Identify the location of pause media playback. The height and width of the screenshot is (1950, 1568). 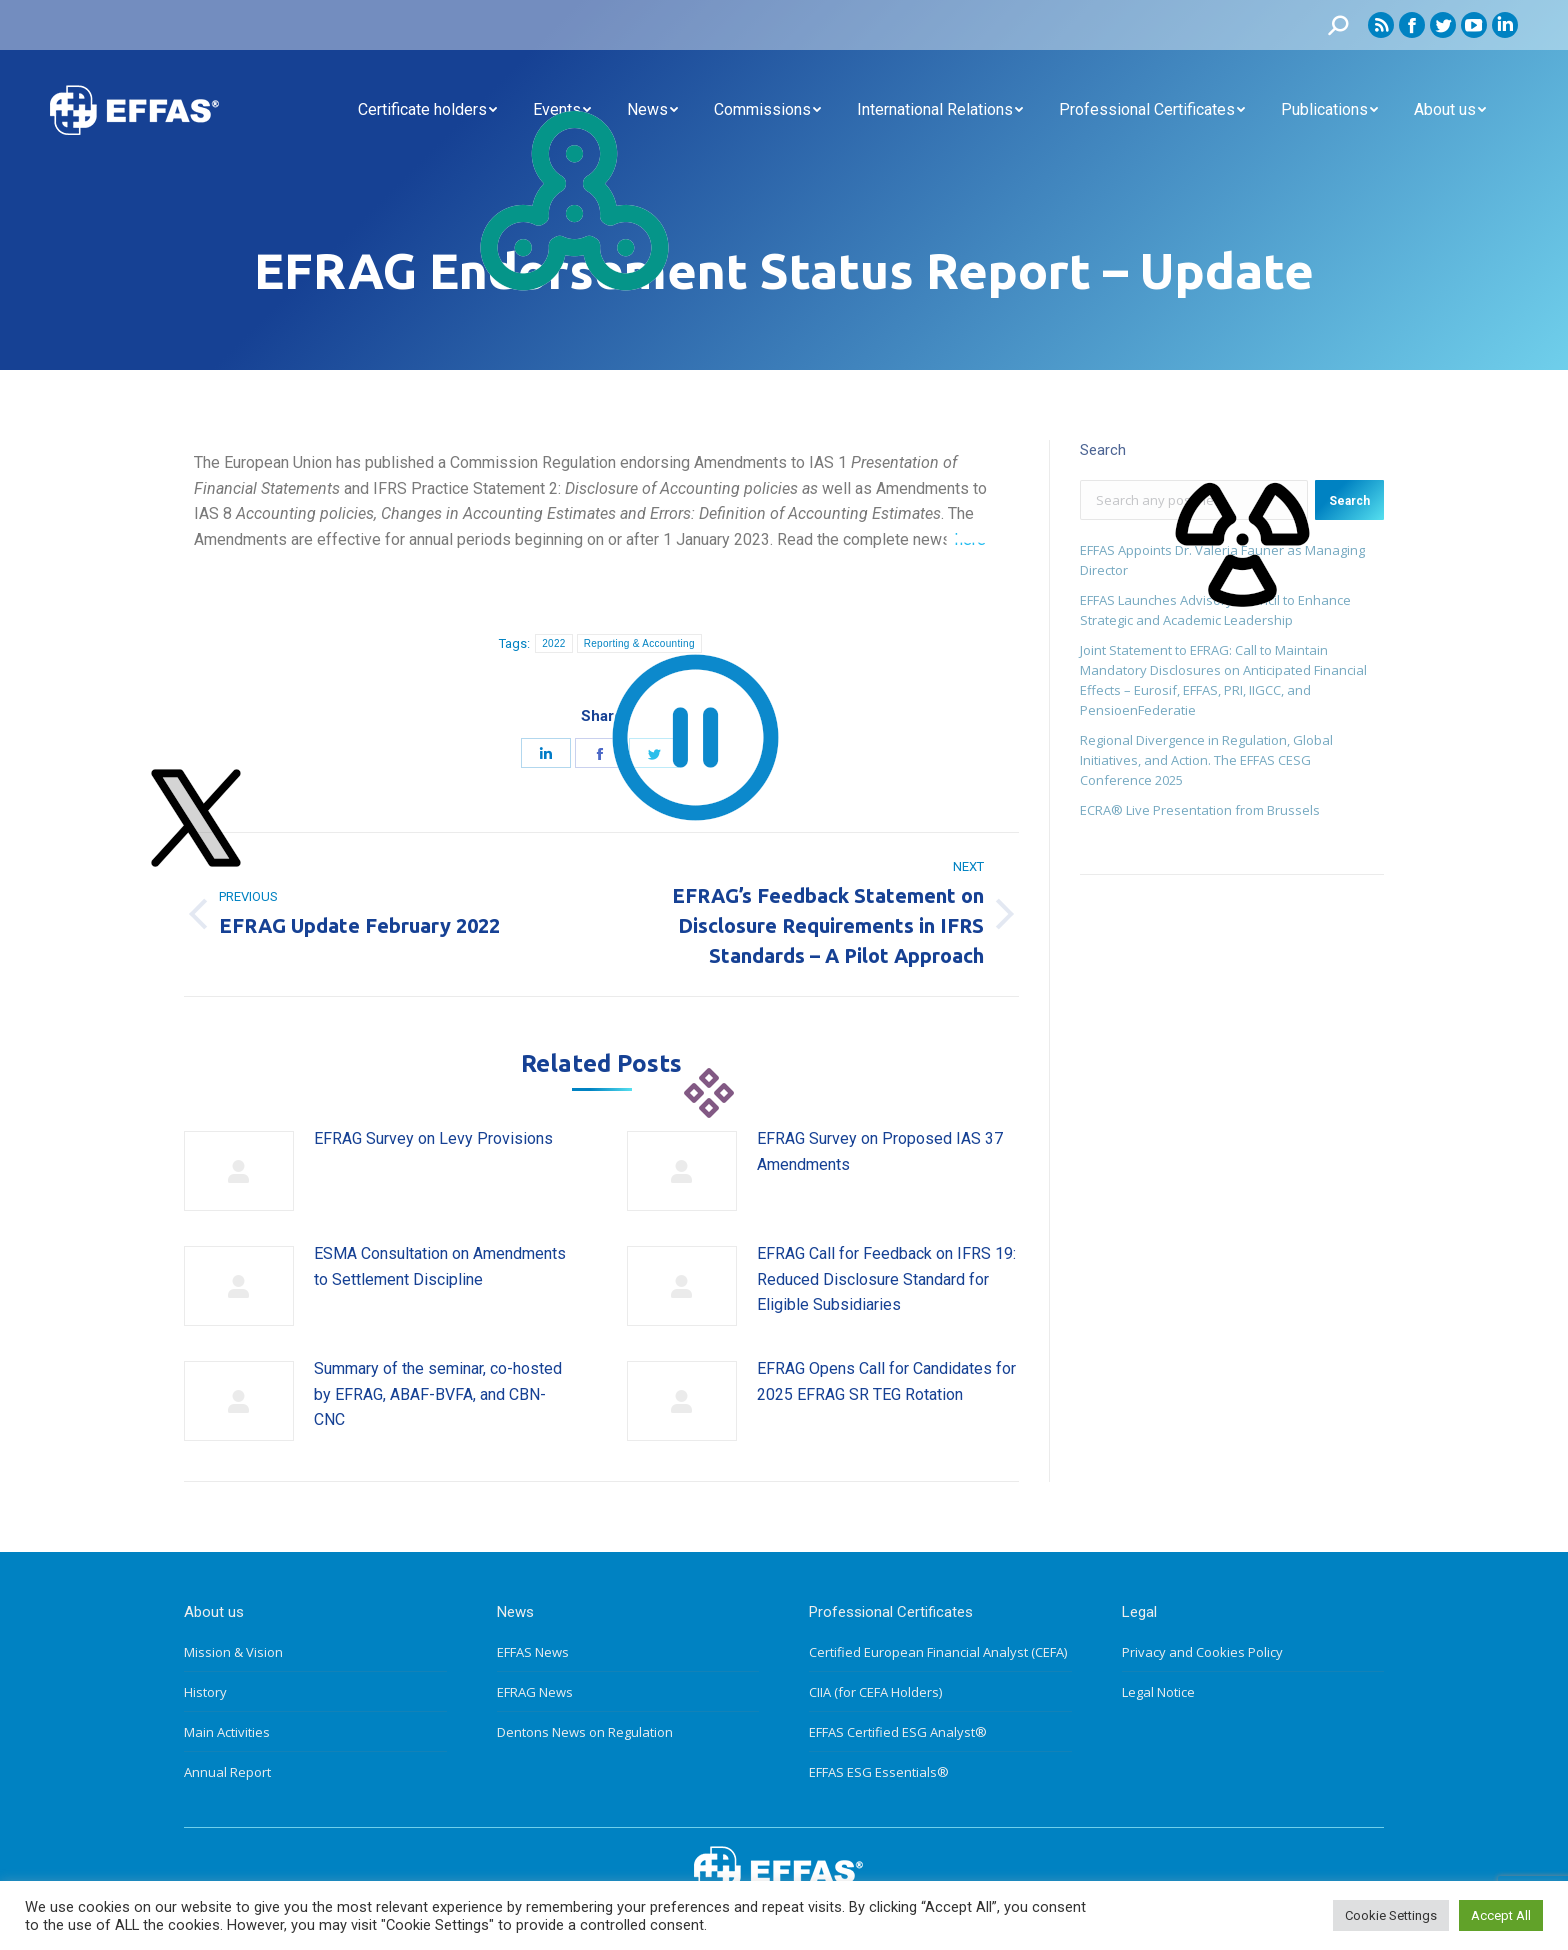
(695, 737).